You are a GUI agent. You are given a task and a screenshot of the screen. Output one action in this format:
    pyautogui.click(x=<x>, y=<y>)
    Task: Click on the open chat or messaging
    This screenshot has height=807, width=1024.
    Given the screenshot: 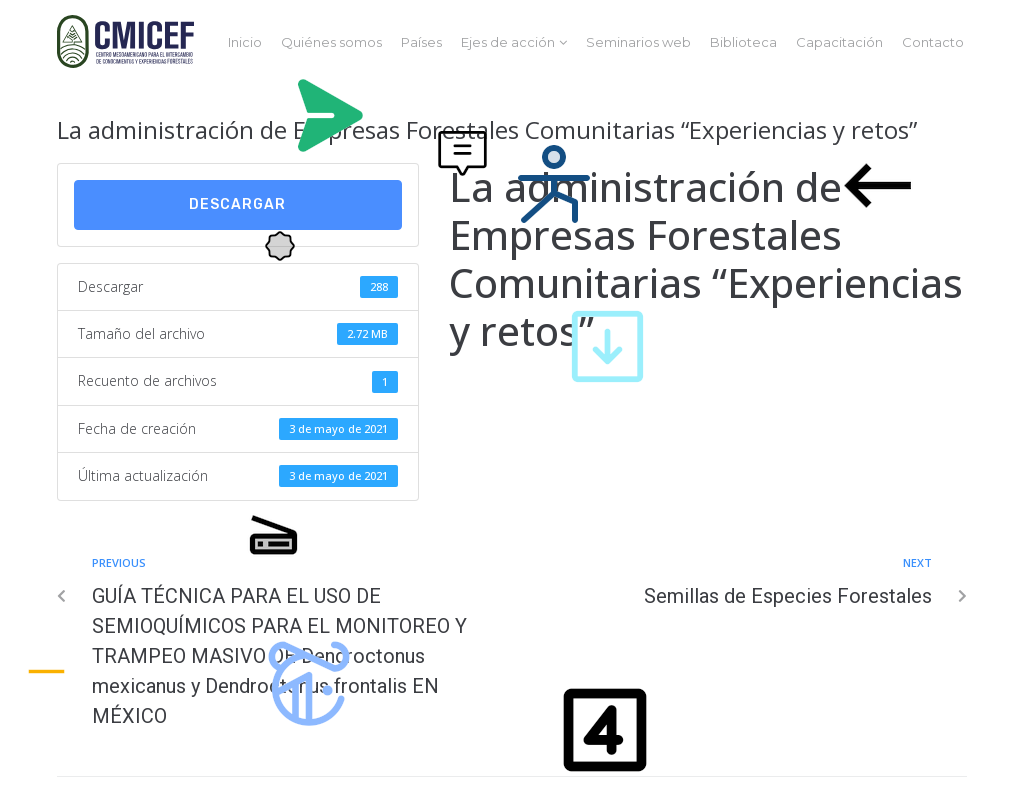 What is the action you would take?
    pyautogui.click(x=462, y=151)
    